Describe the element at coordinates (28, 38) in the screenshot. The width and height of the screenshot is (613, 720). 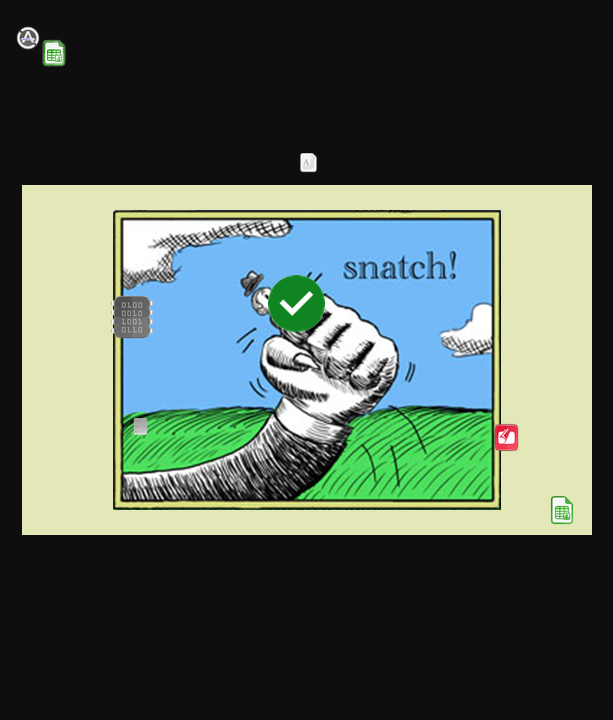
I see `check for and install system updates` at that location.